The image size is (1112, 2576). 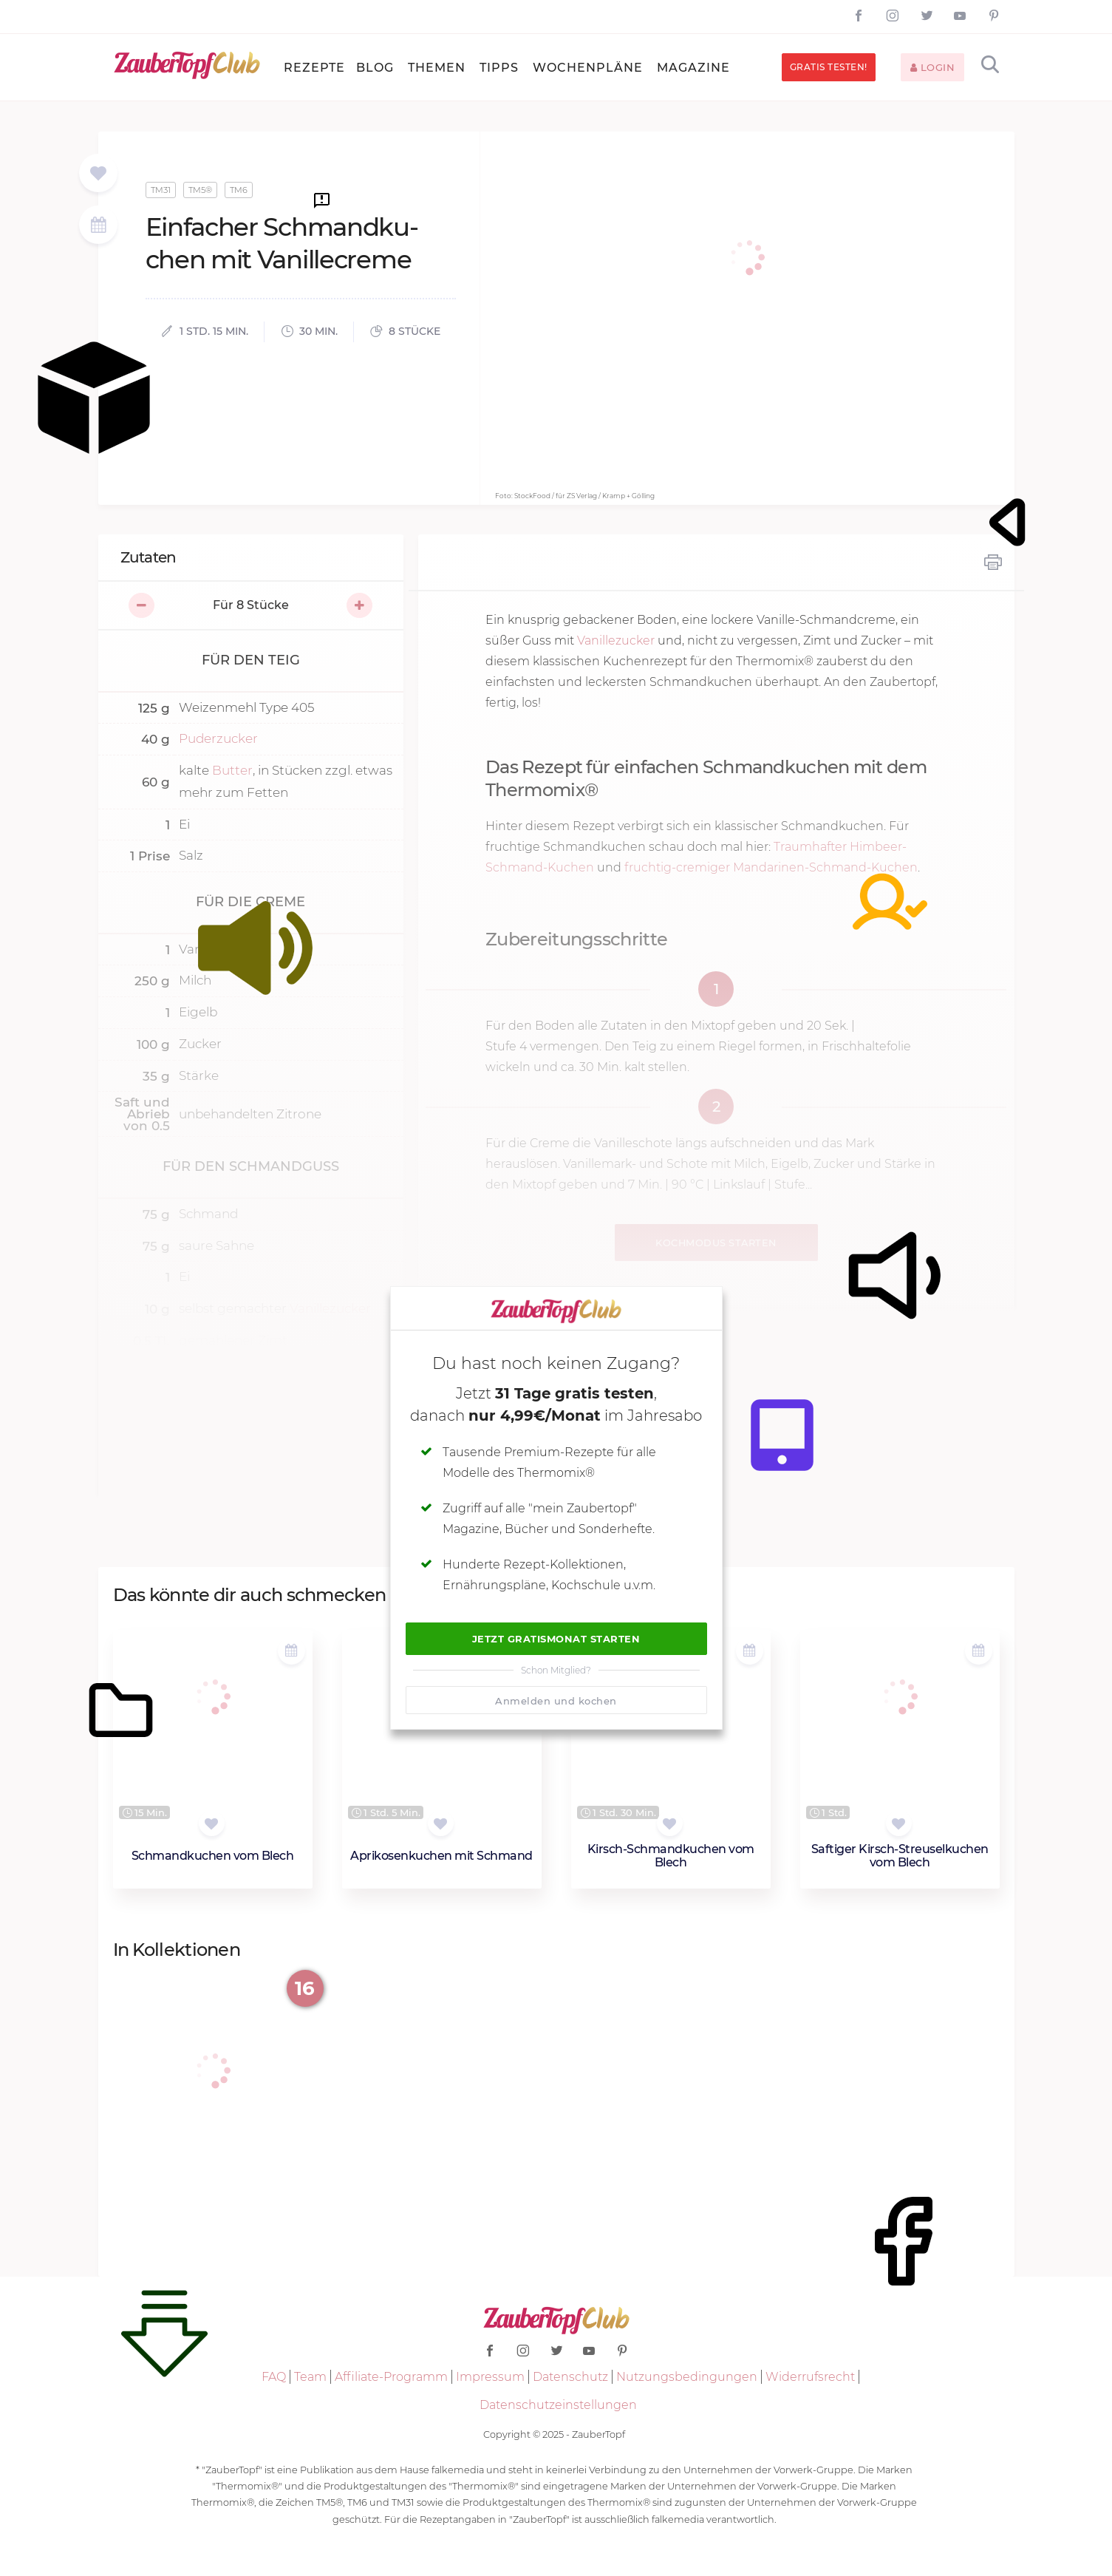 I want to click on increase audio volume, so click(x=255, y=948).